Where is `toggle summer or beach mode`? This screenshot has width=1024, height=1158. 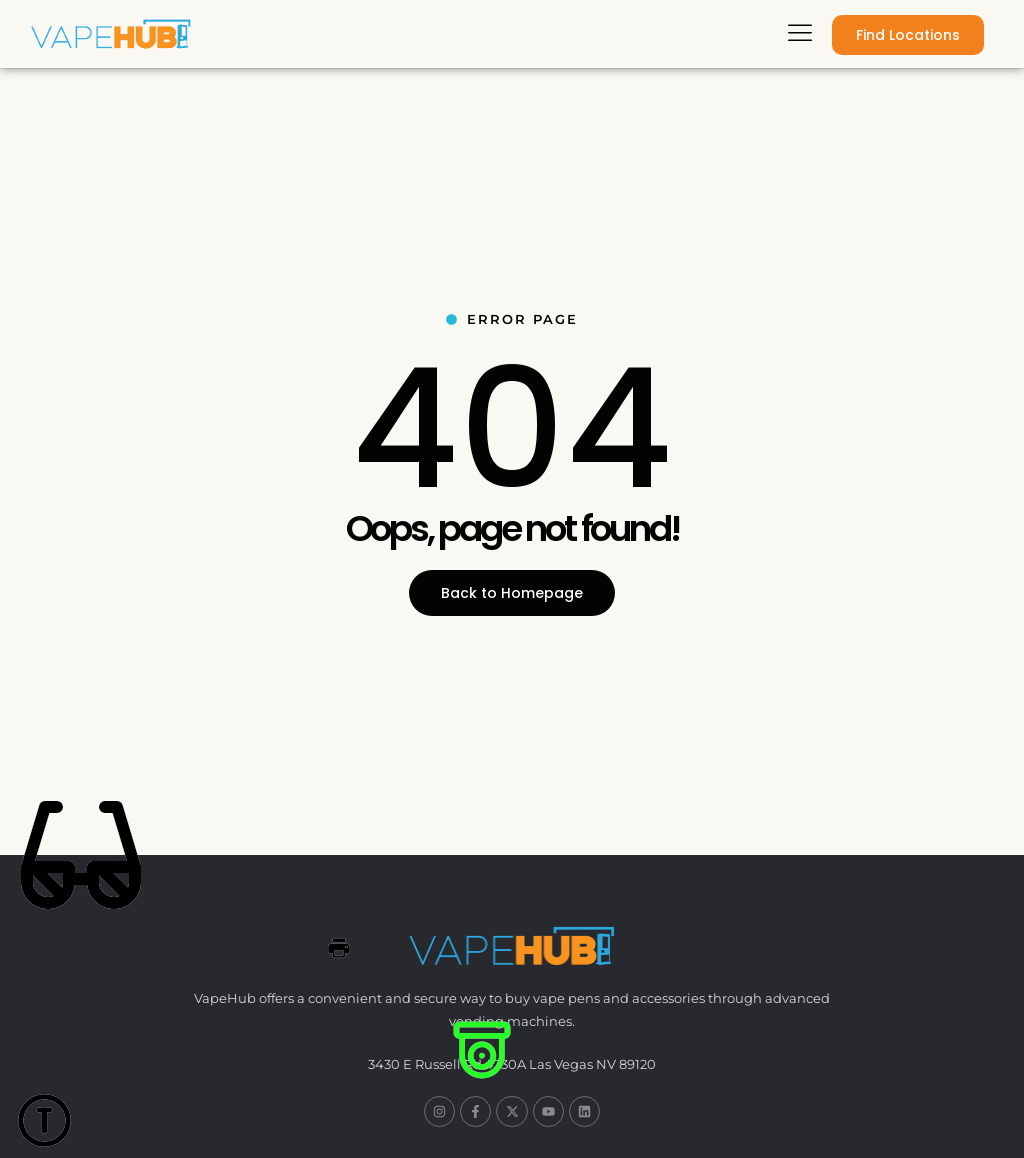 toggle summer or beach mode is located at coordinates (81, 855).